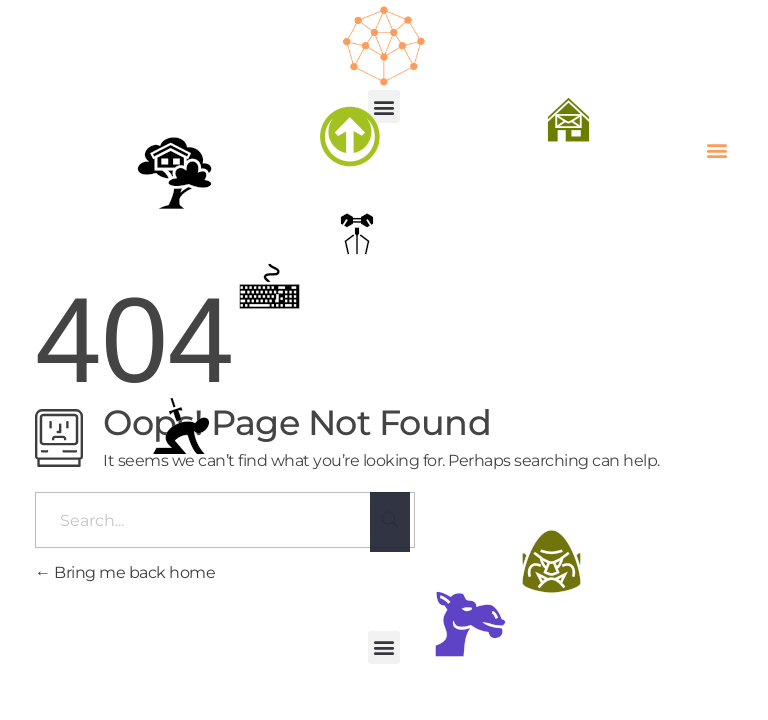 The width and height of the screenshot is (768, 720). What do you see at coordinates (350, 137) in the screenshot?
I see `indicates north or upward direction in a game compass` at bounding box center [350, 137].